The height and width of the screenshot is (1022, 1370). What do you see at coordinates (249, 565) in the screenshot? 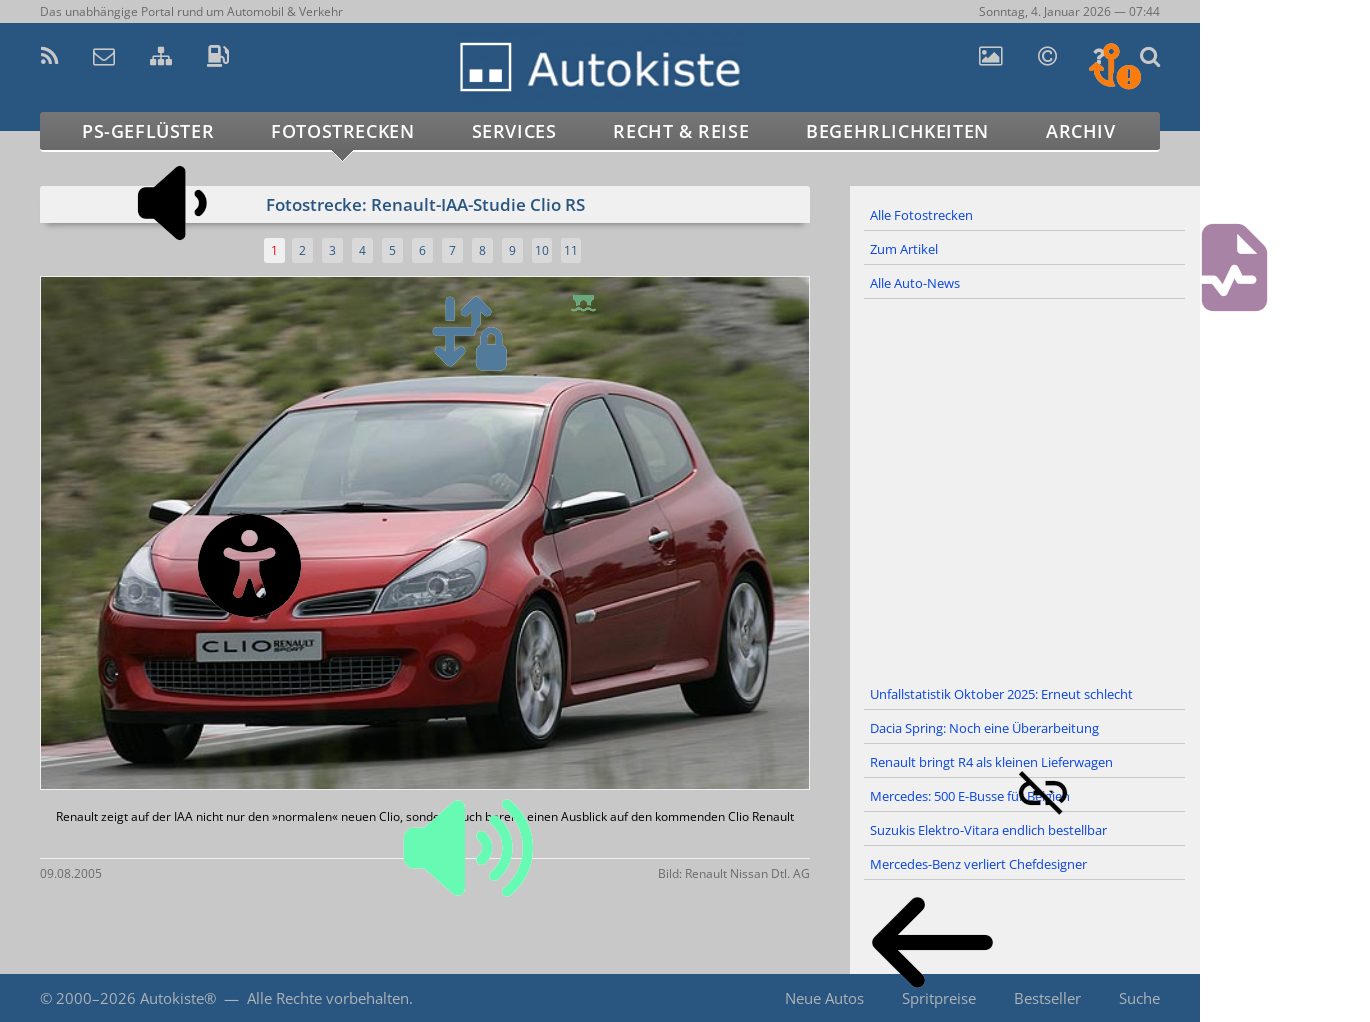
I see `access accessibility settings` at bounding box center [249, 565].